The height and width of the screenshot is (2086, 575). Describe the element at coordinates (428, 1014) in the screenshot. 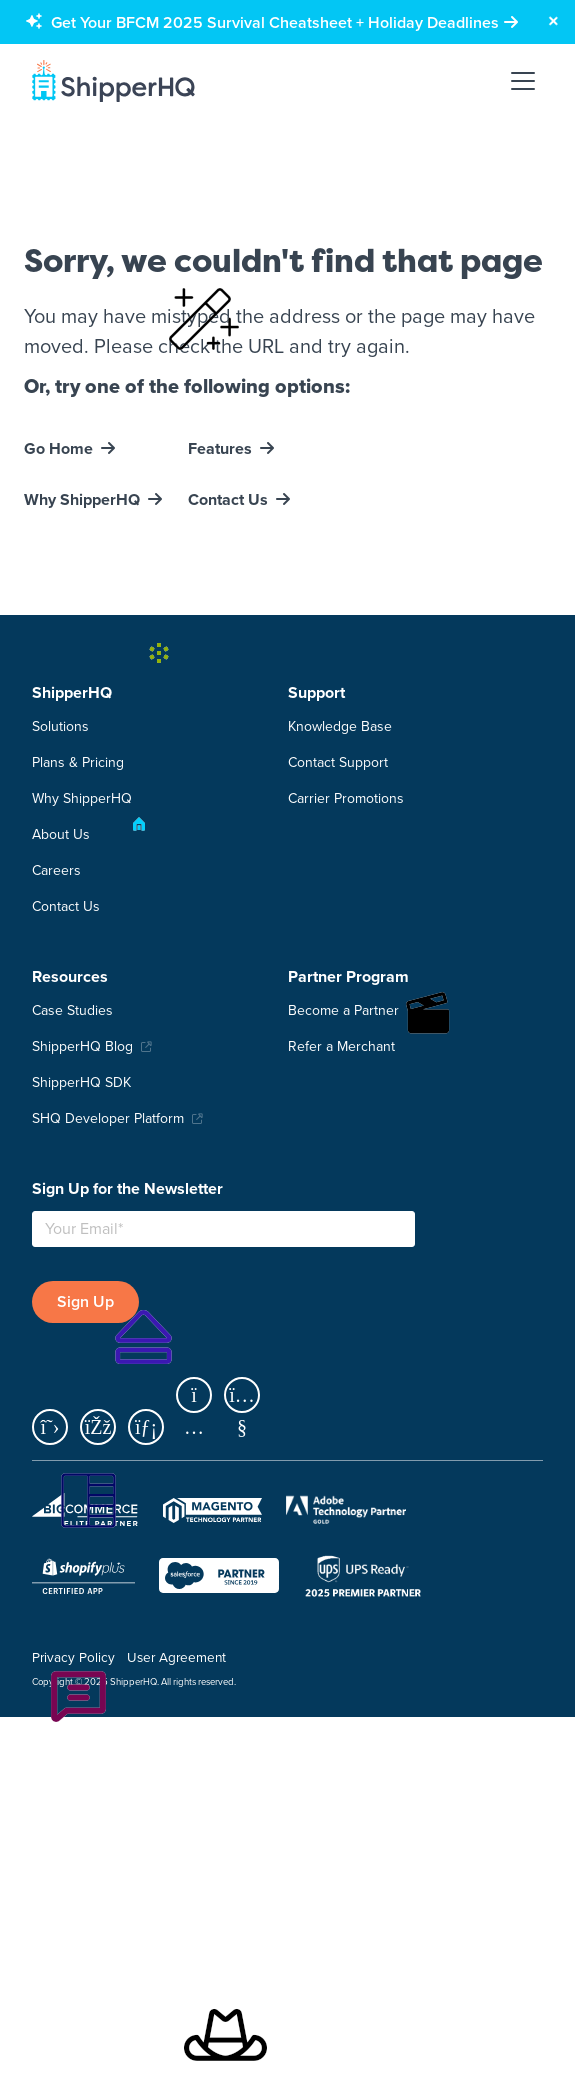

I see `access video or movie content` at that location.